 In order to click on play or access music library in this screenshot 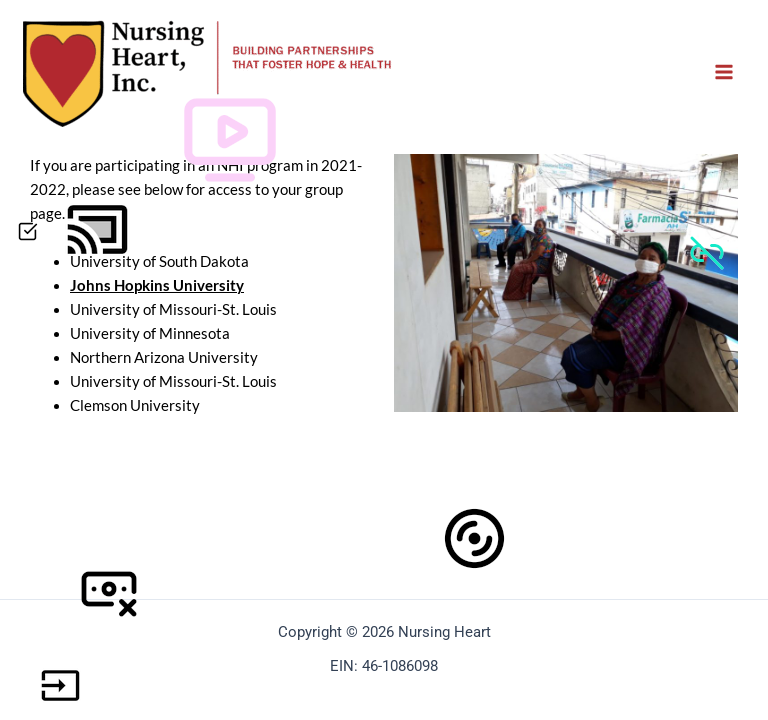, I will do `click(474, 538)`.